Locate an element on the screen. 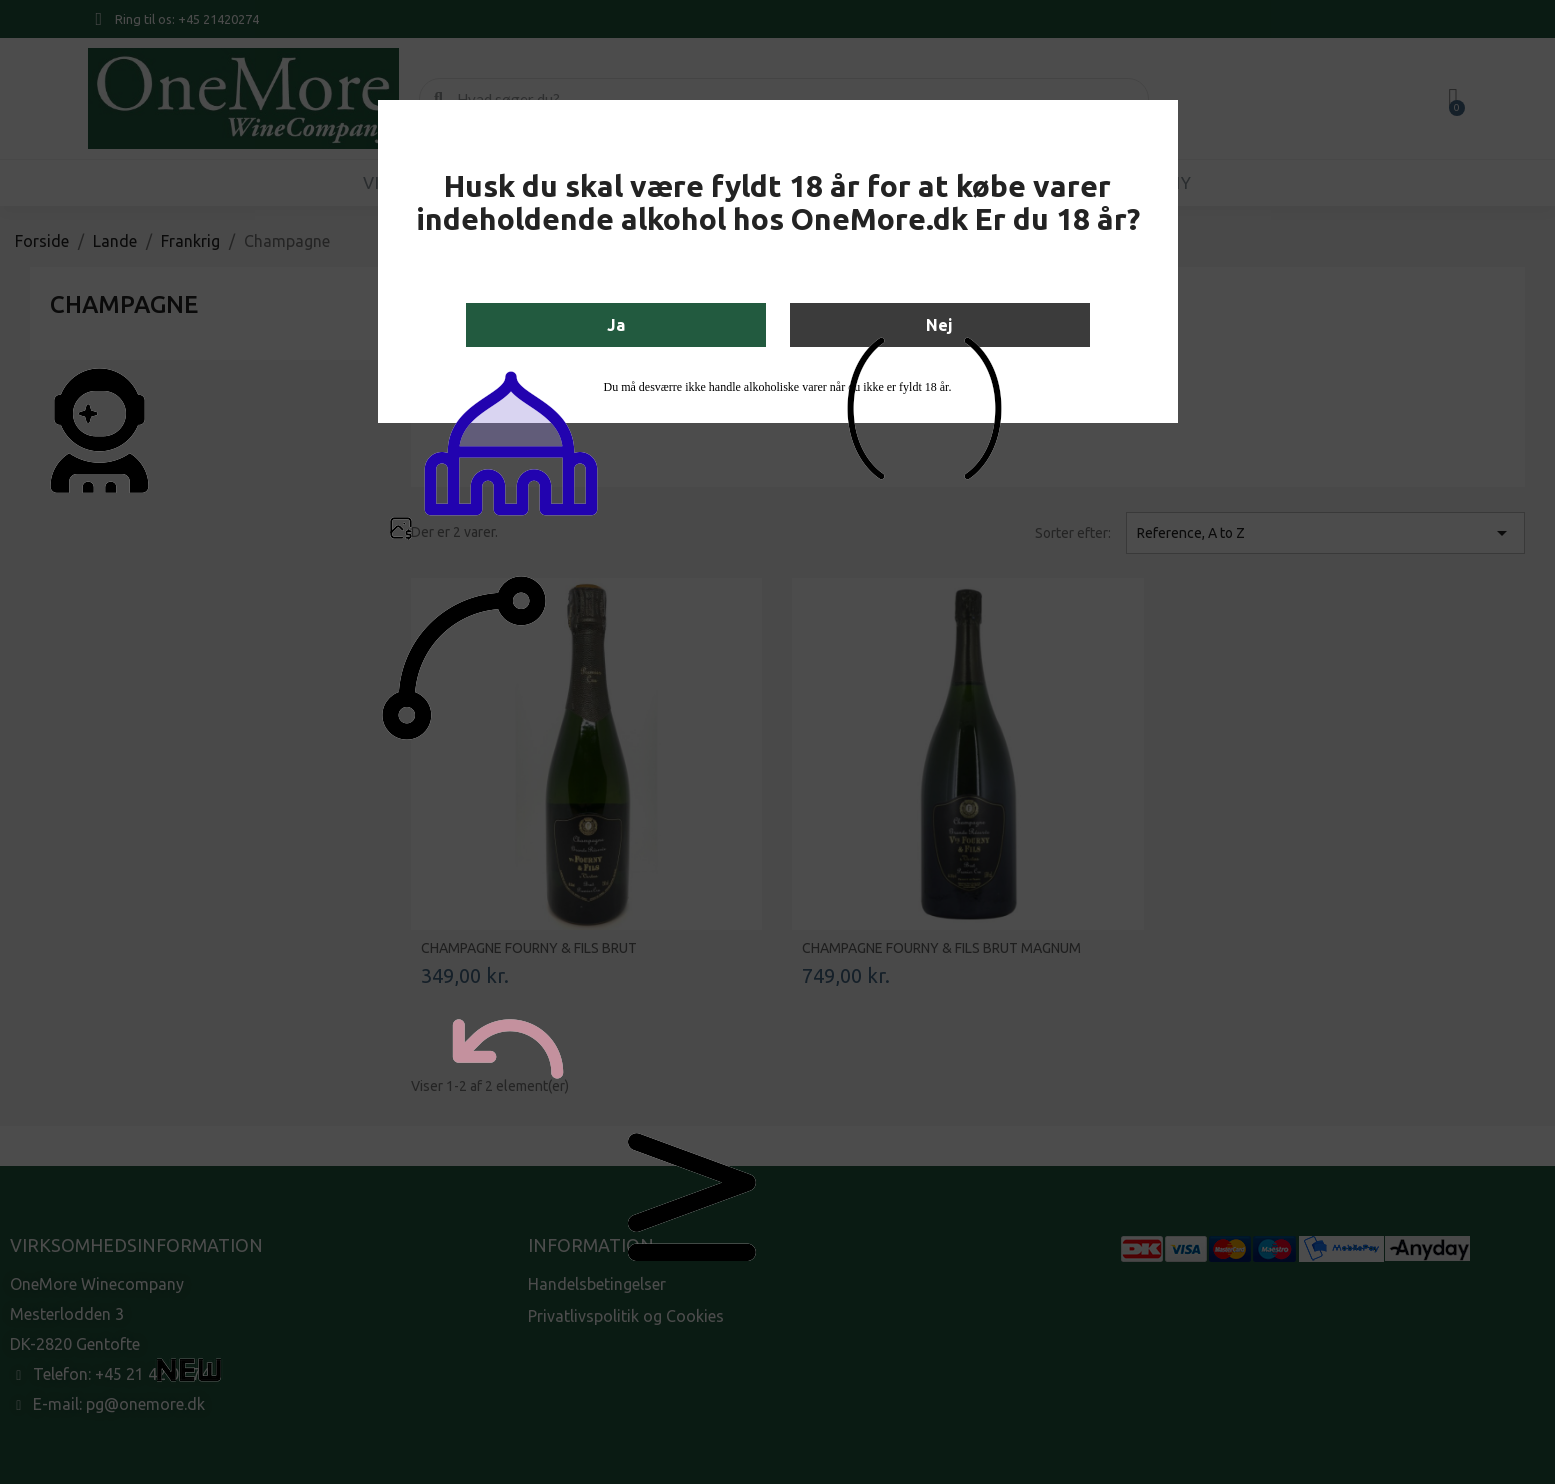 The width and height of the screenshot is (1555, 1484). undo last action is located at coordinates (510, 1045).